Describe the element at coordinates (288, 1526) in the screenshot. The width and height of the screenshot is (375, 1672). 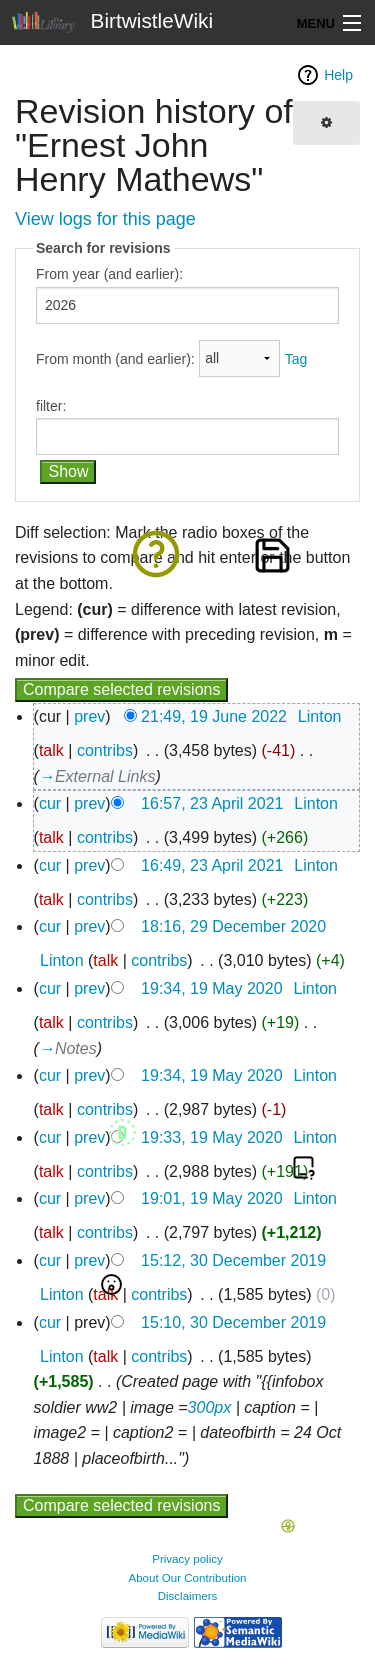
I see `visit couchsurfing website or app` at that location.